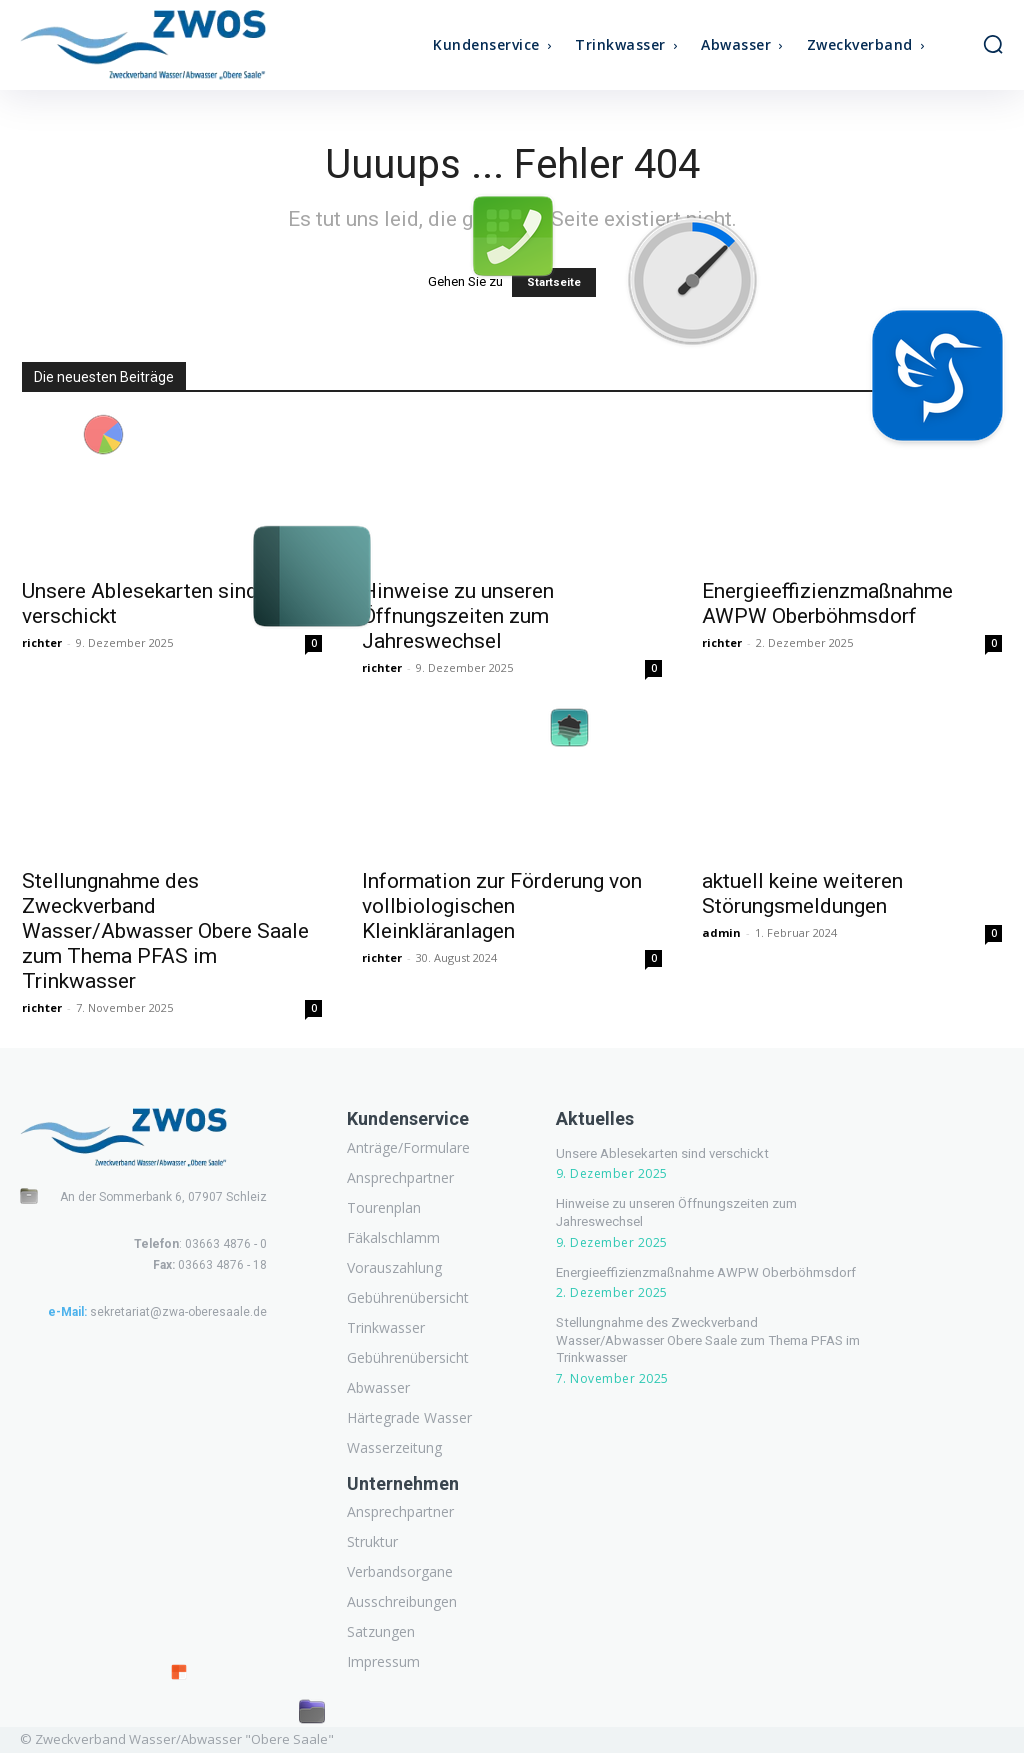 This screenshot has width=1024, height=1753. I want to click on launch lubuntu application, so click(937, 375).